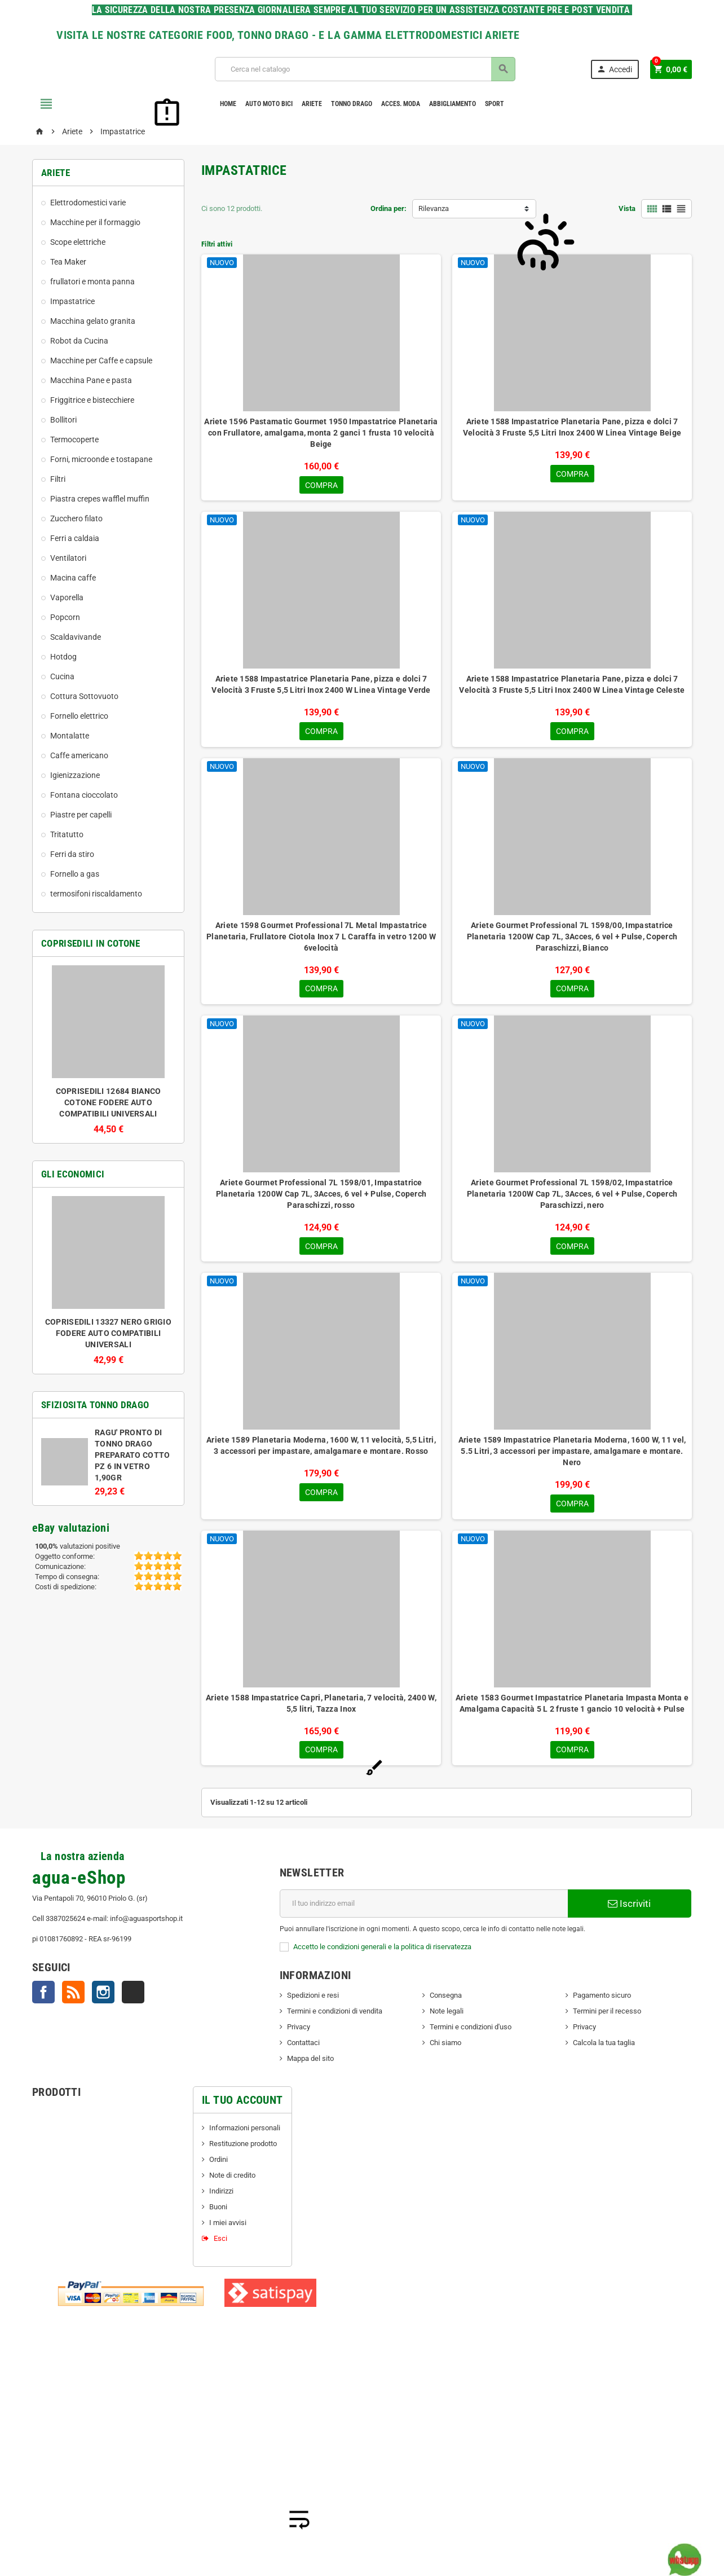 The image size is (724, 2576). What do you see at coordinates (299, 2519) in the screenshot?
I see `toggle text wrapping in a document` at bounding box center [299, 2519].